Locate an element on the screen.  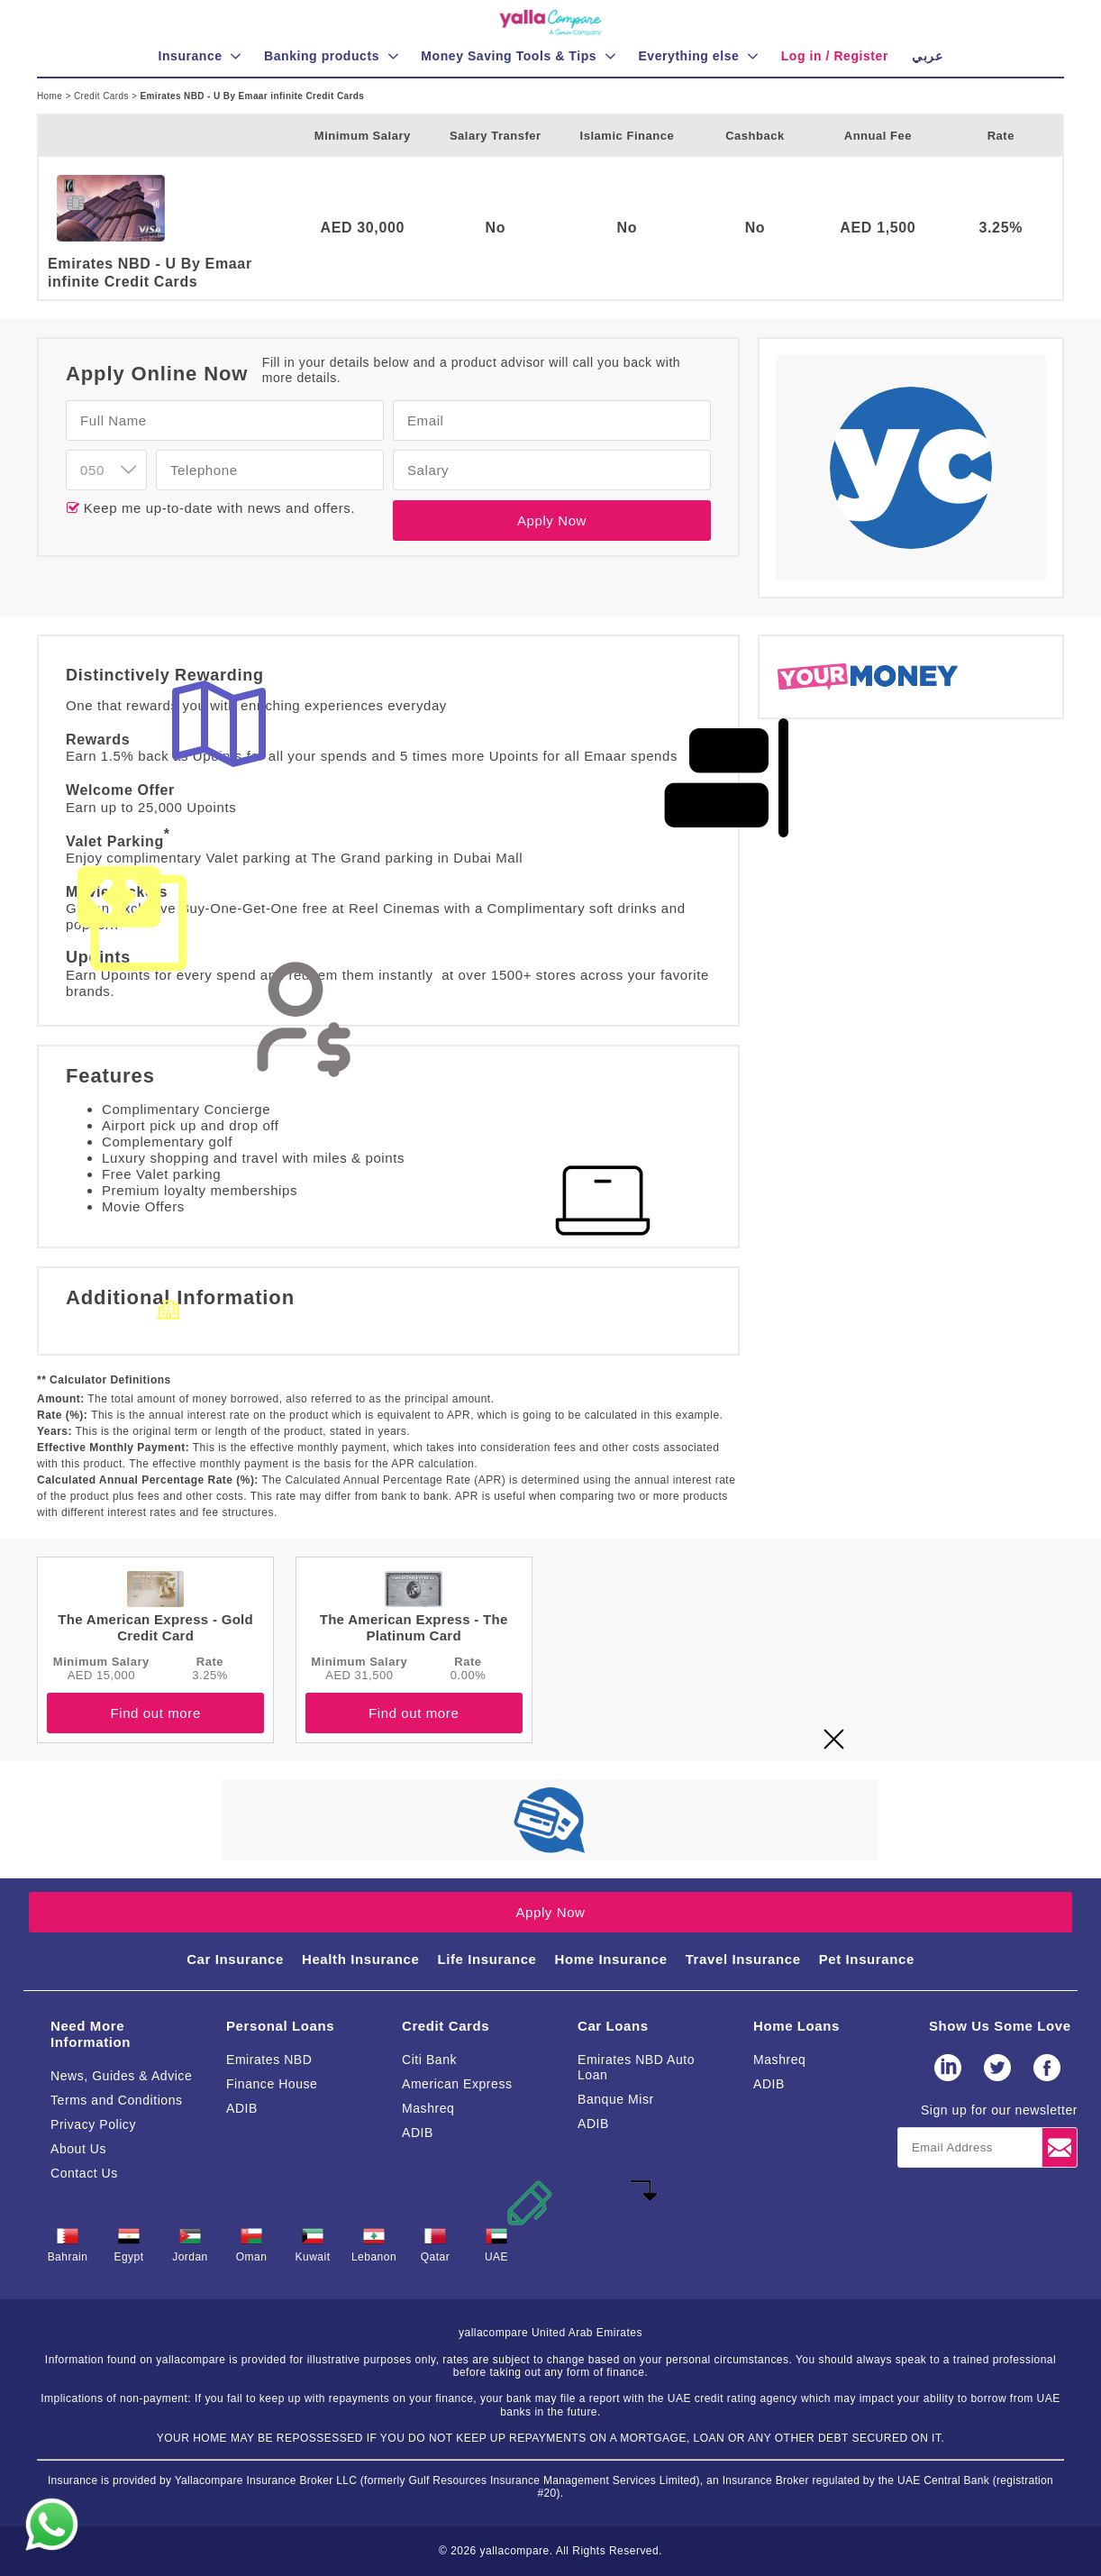
edit or modify content is located at coordinates (529, 2204).